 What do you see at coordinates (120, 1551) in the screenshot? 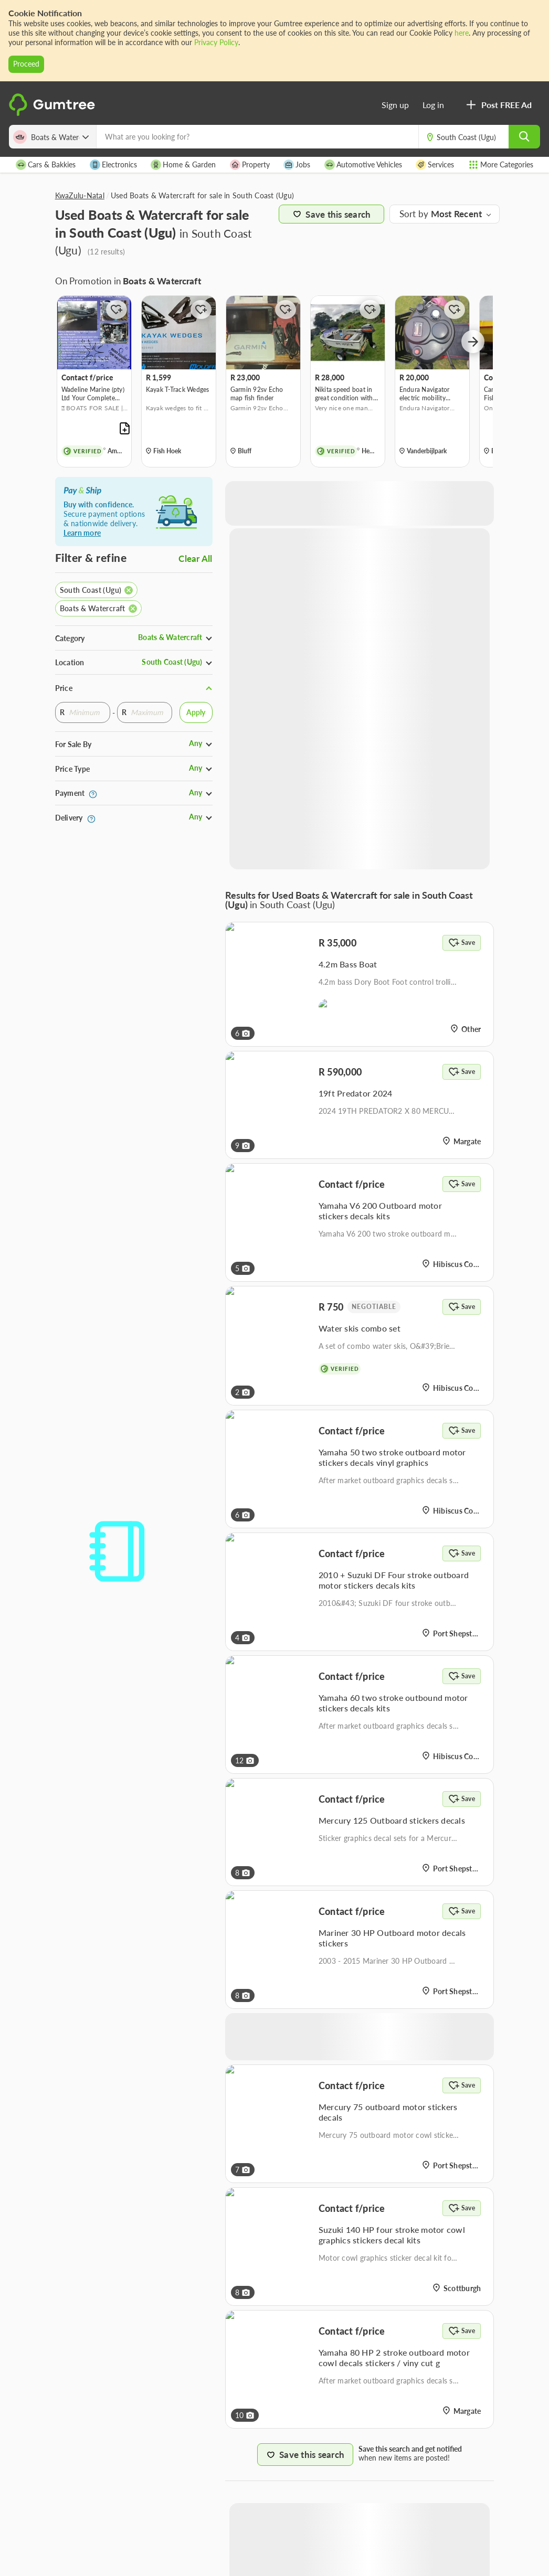
I see `open your notebook` at bounding box center [120, 1551].